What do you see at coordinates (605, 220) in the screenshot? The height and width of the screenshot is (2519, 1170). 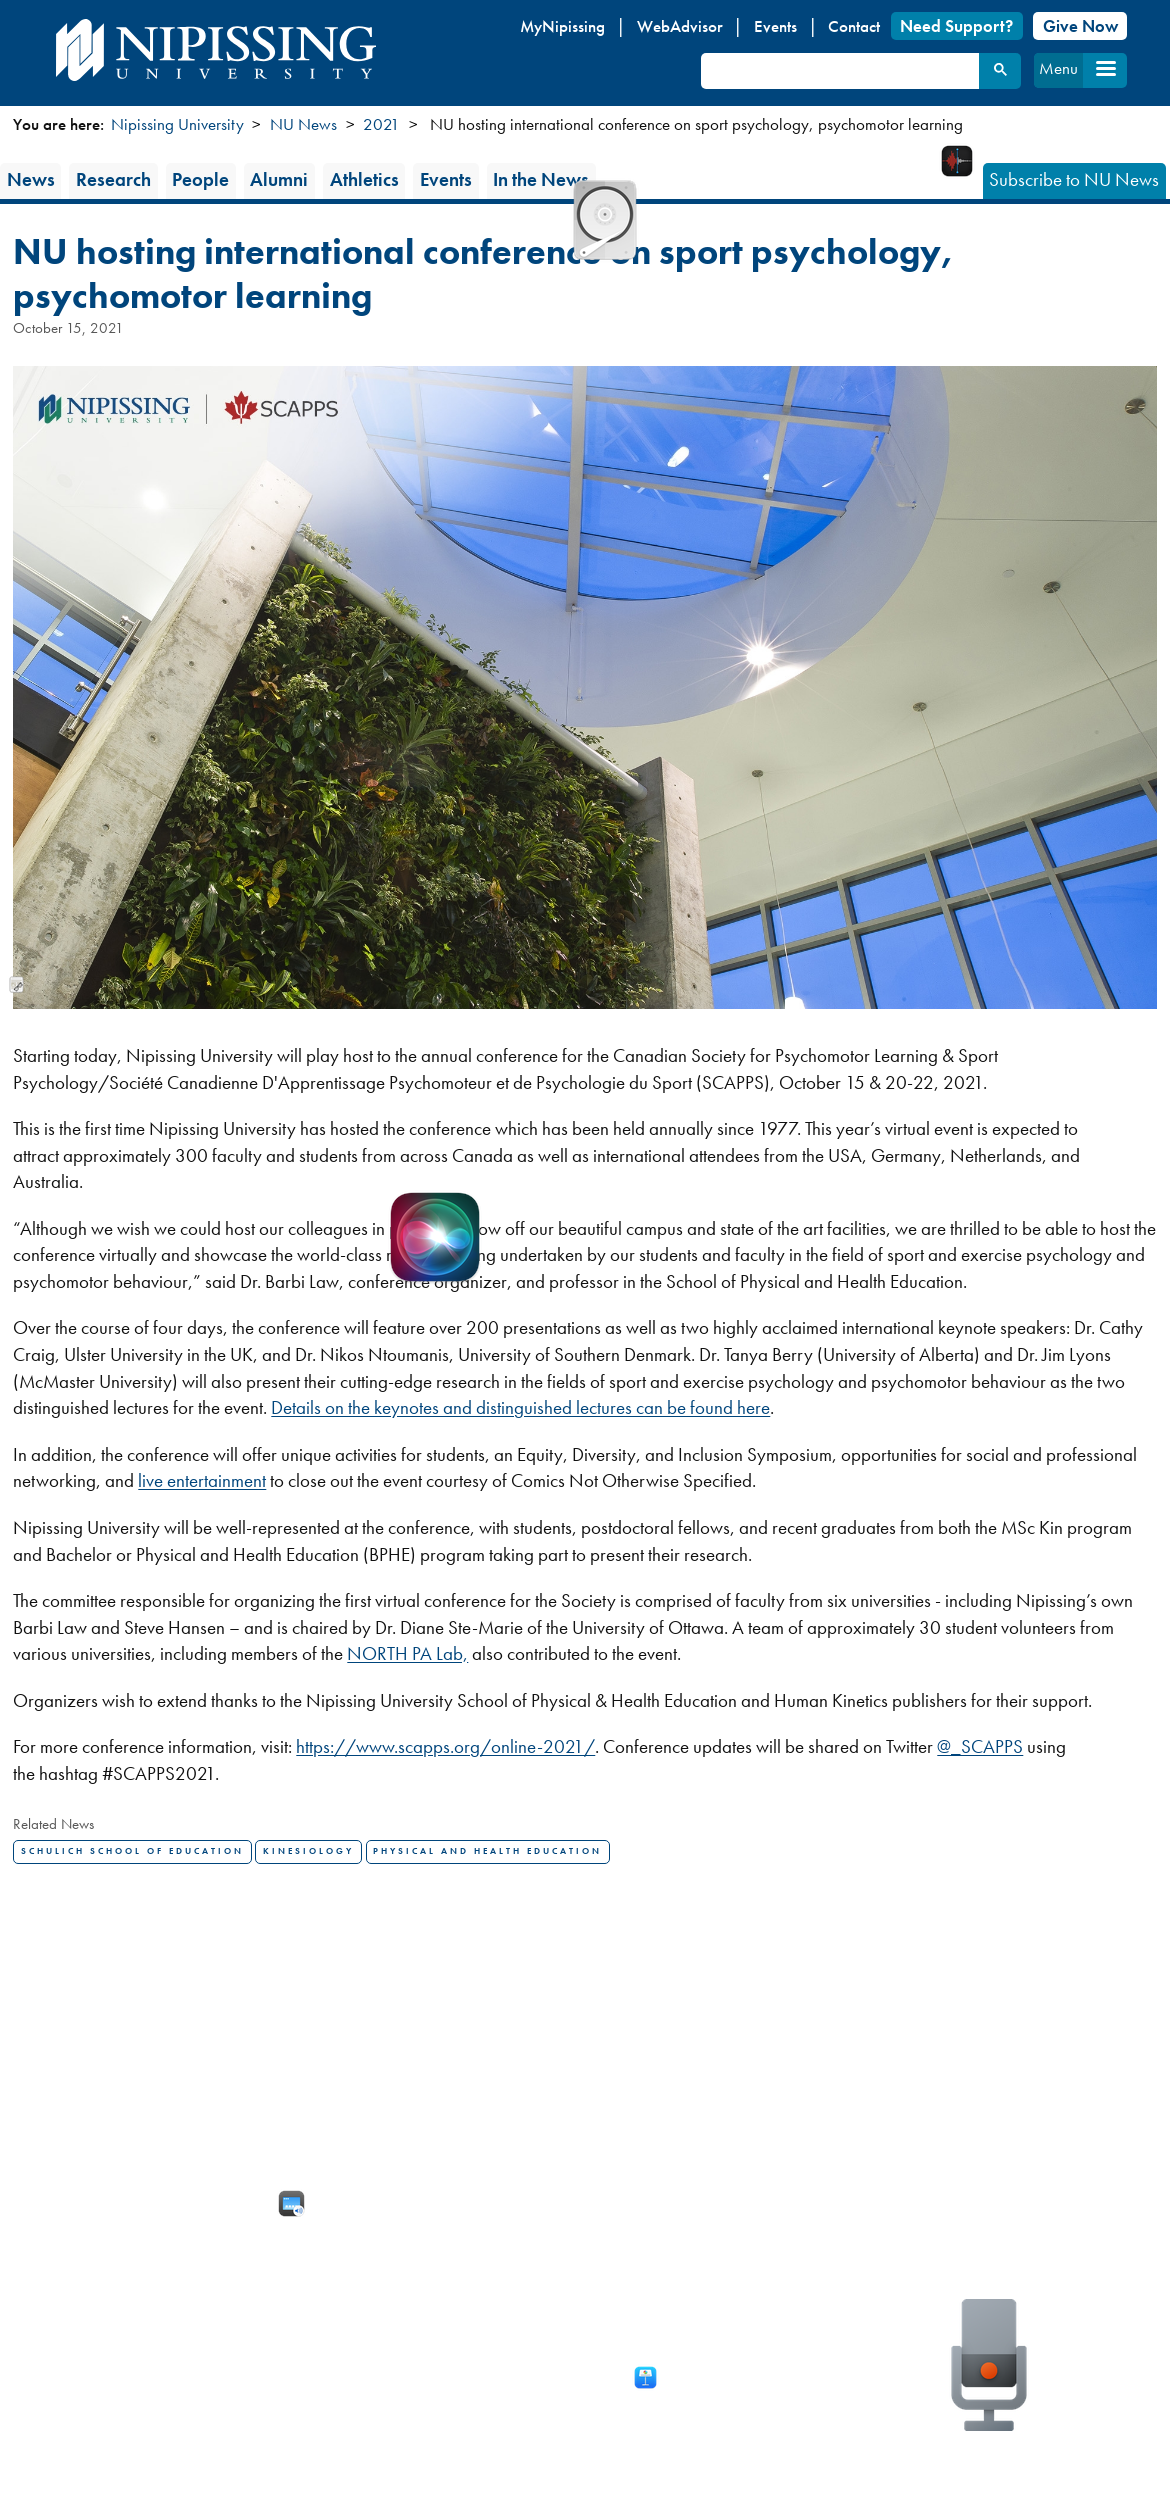 I see `open disk utility application` at bounding box center [605, 220].